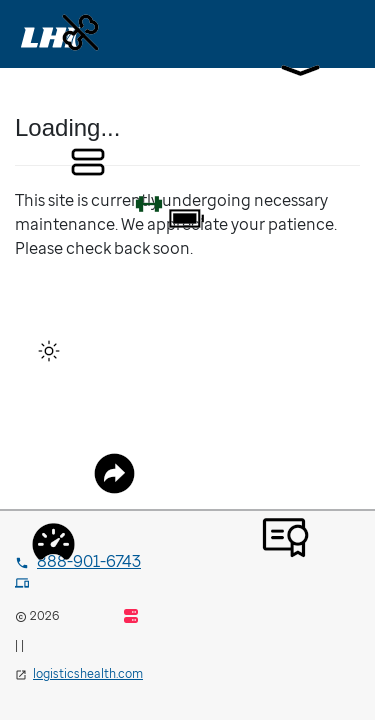 Image resolution: width=375 pixels, height=720 pixels. What do you see at coordinates (114, 473) in the screenshot?
I see `forward or share content` at bounding box center [114, 473].